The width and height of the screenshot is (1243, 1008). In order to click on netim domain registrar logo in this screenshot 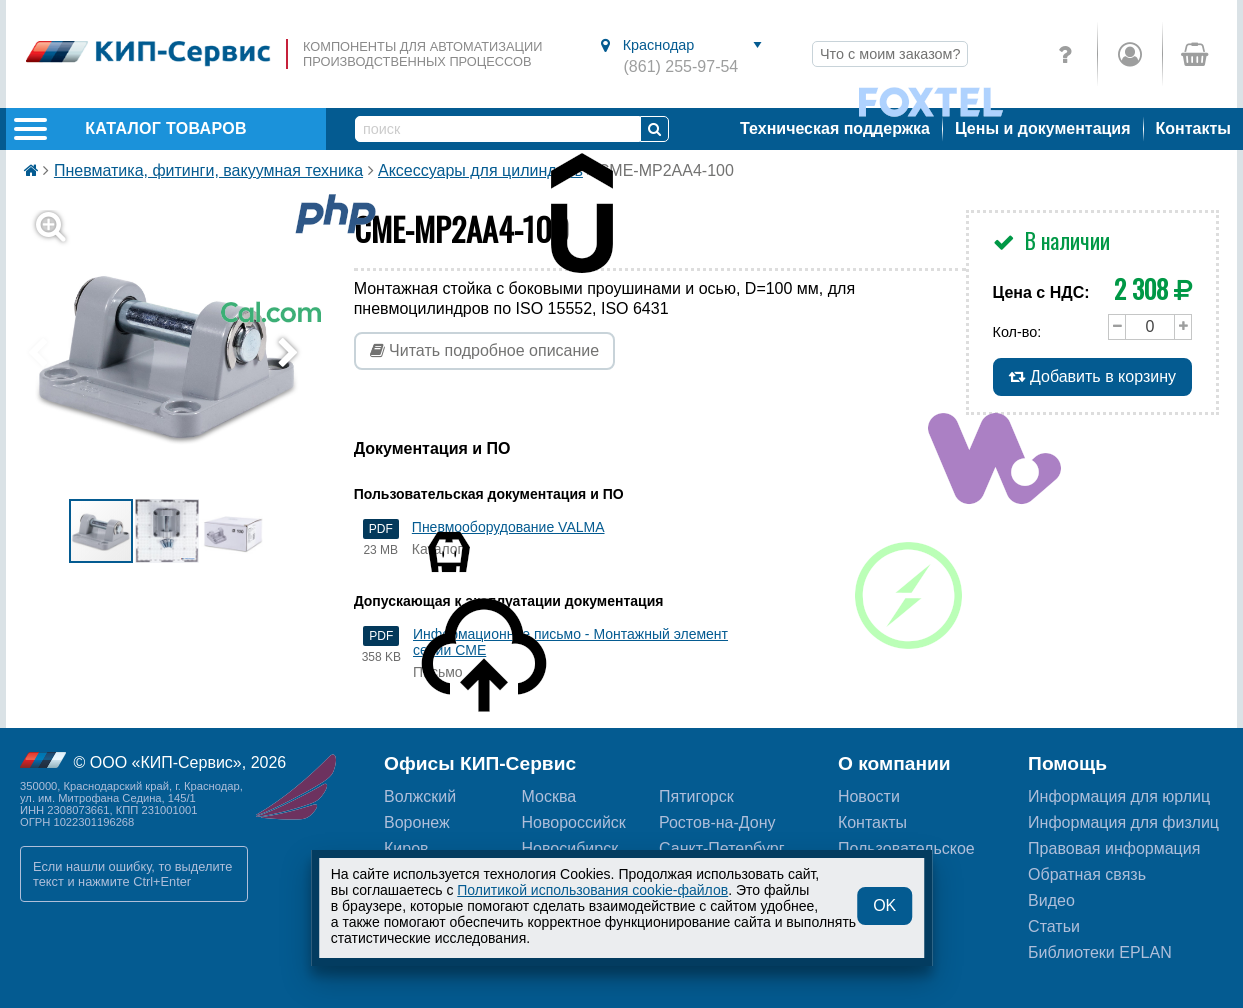, I will do `click(994, 458)`.